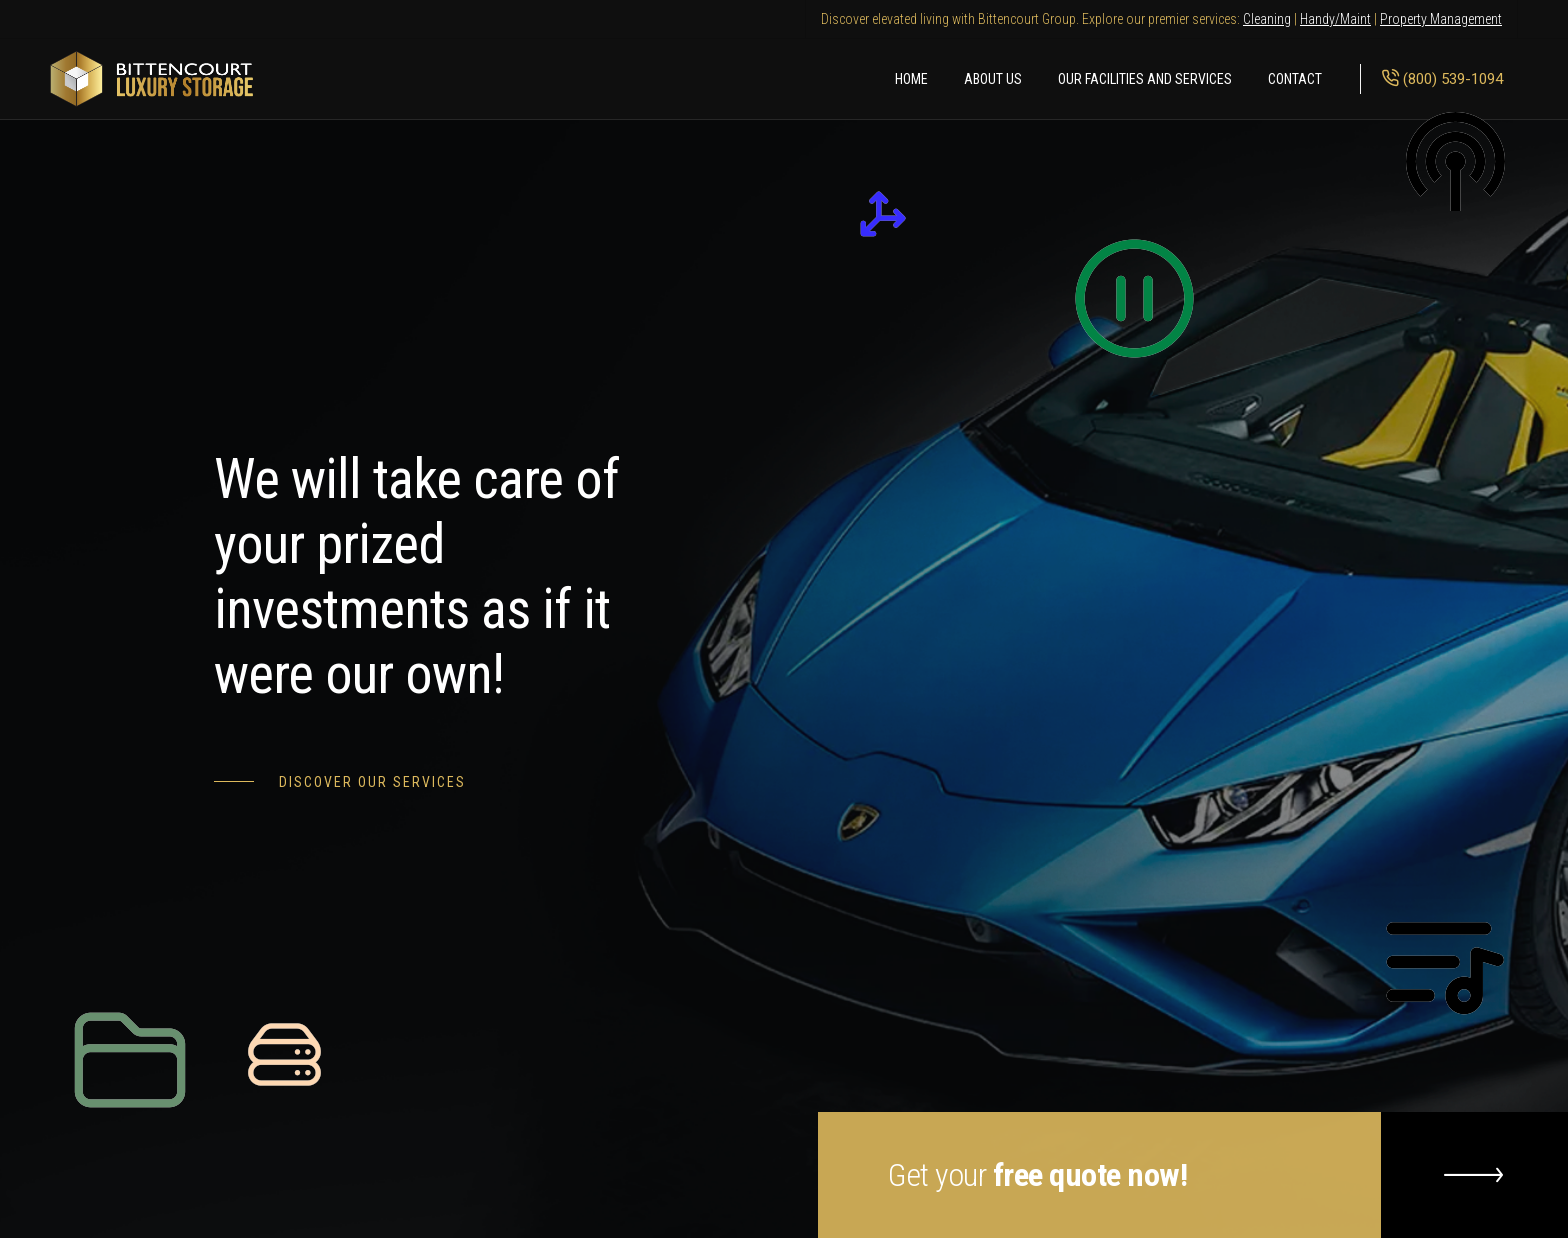 Image resolution: width=1568 pixels, height=1238 pixels. What do you see at coordinates (284, 1054) in the screenshot?
I see `view server infrastructure status` at bounding box center [284, 1054].